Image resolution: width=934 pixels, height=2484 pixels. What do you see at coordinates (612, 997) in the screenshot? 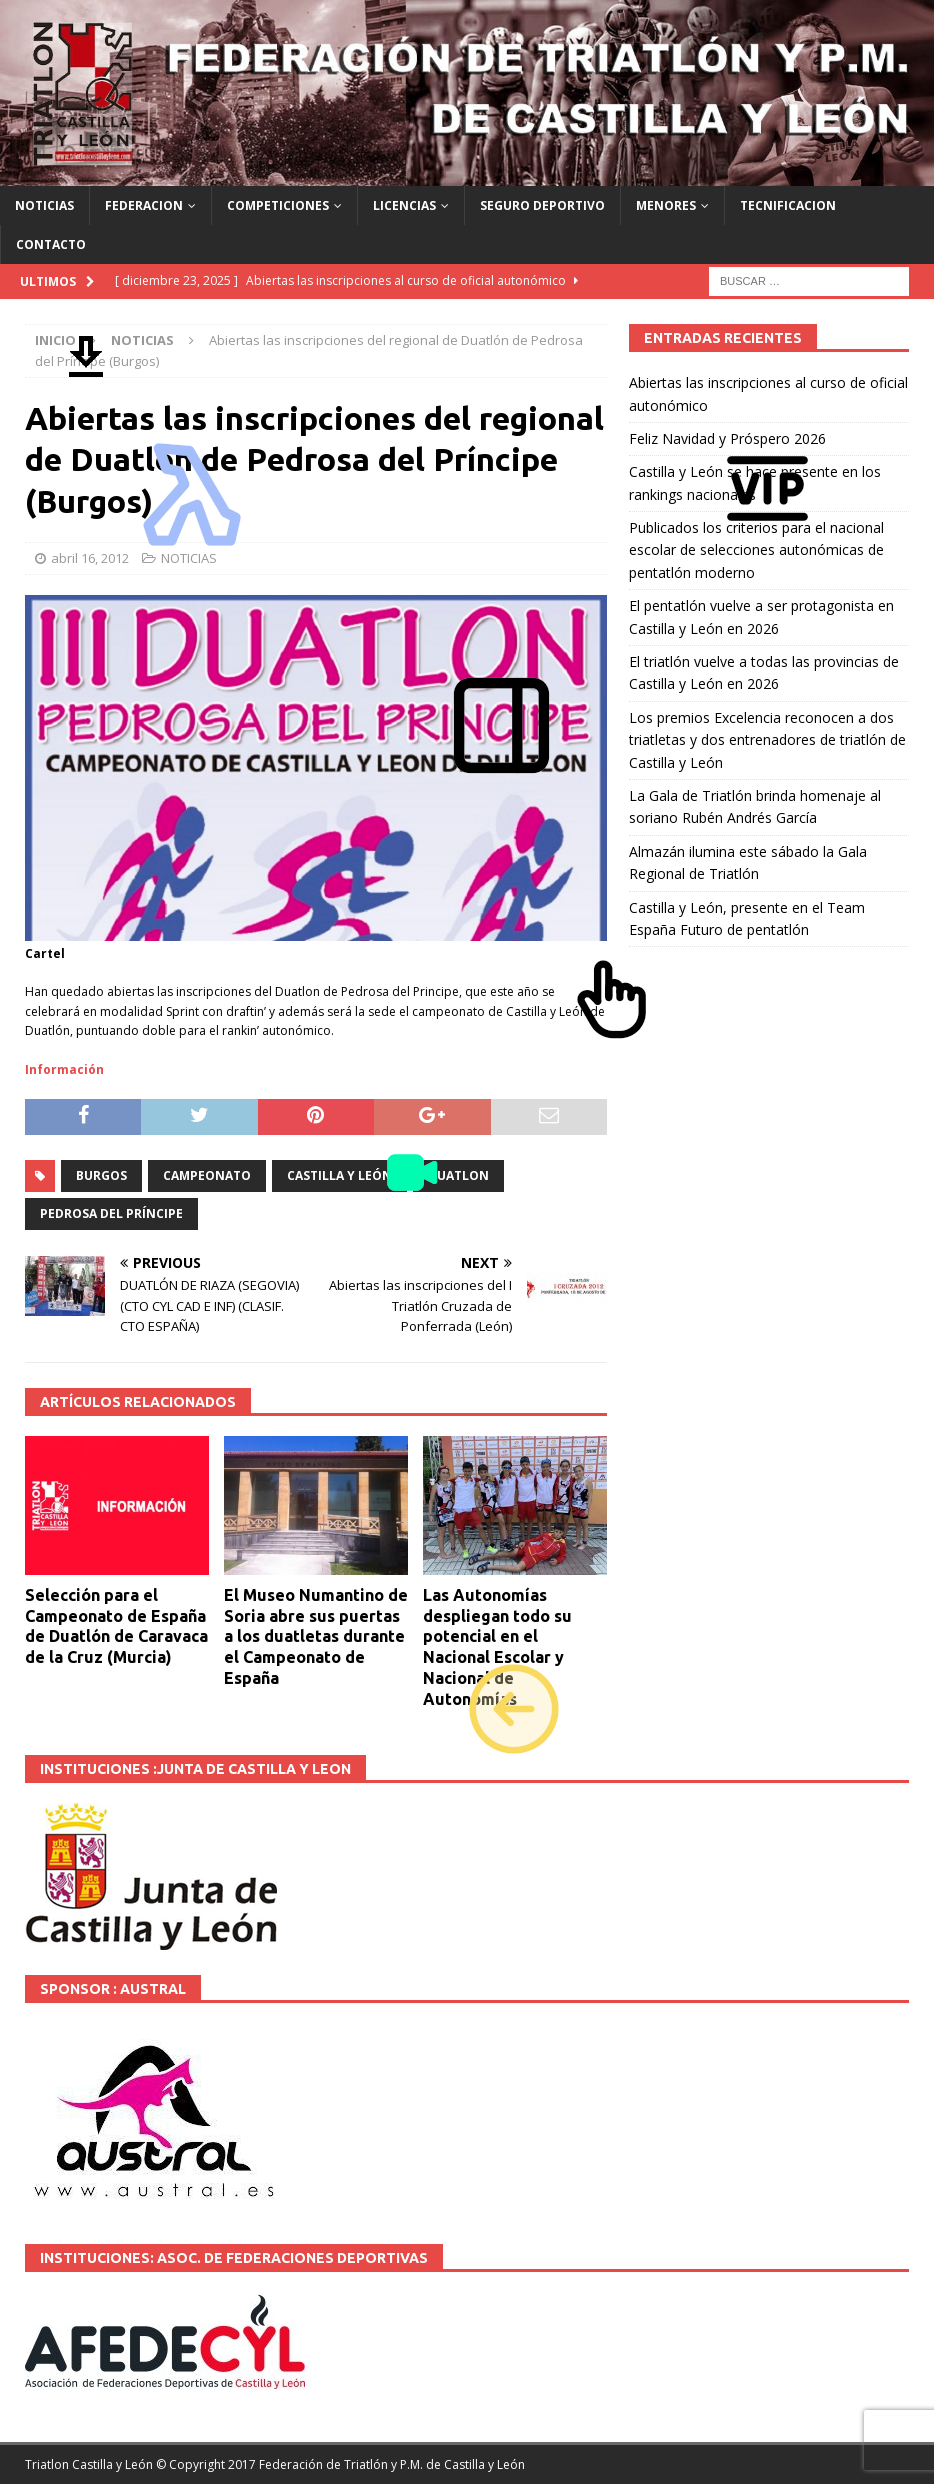
I see `tap or click to interact` at bounding box center [612, 997].